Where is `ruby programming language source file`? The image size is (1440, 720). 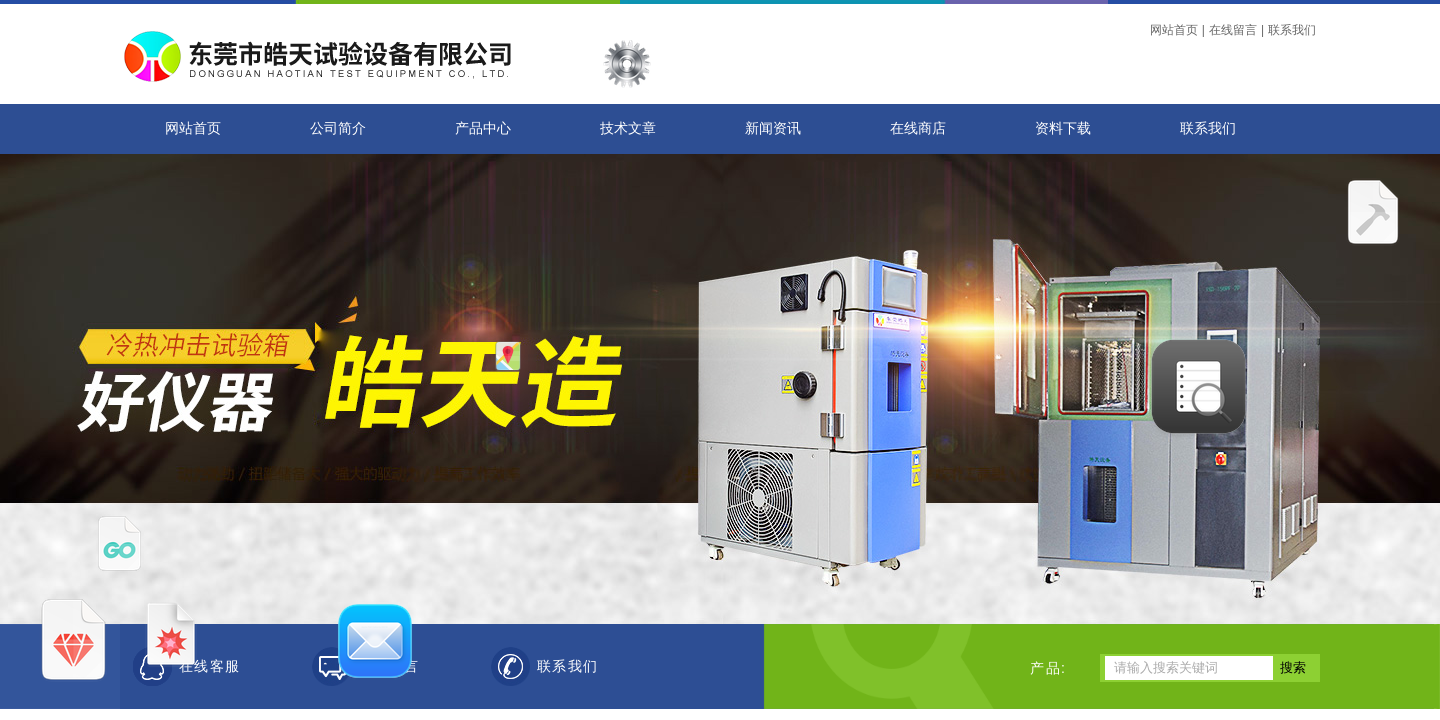 ruby programming language source file is located at coordinates (73, 639).